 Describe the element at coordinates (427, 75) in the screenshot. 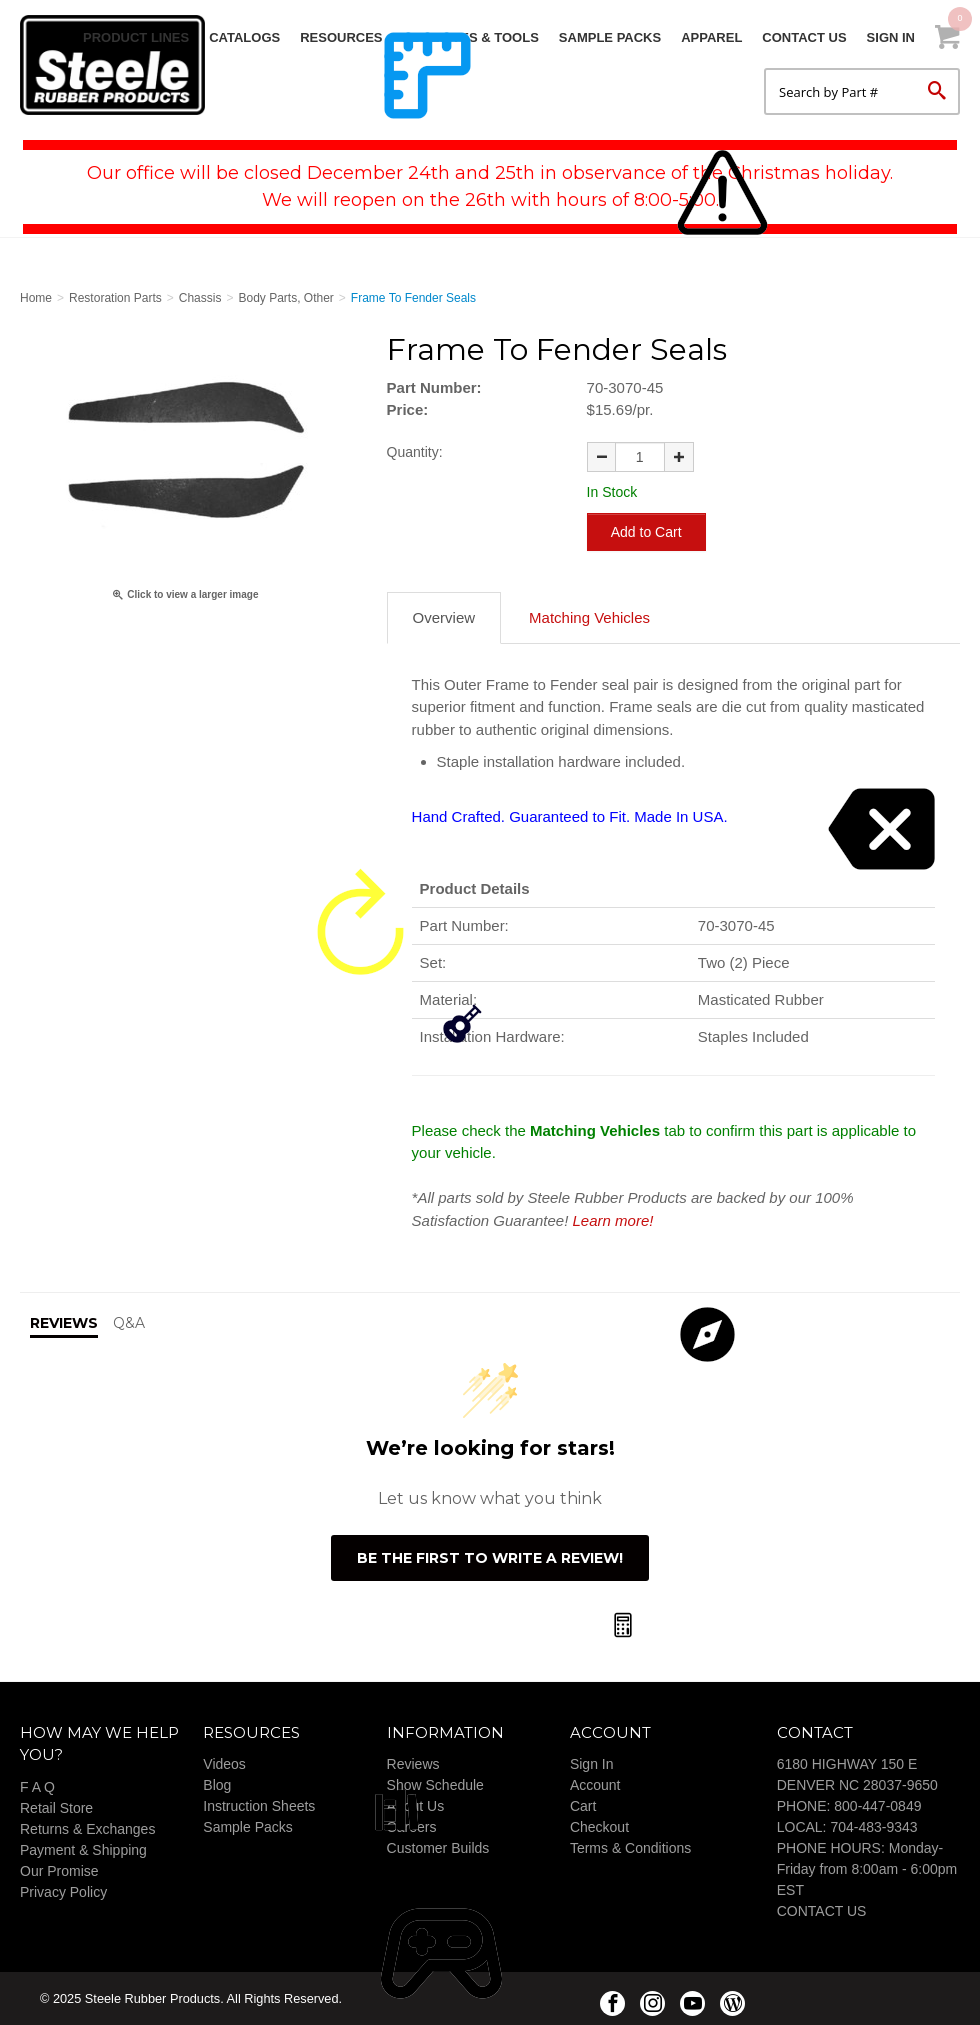

I see `access measurement tools` at that location.